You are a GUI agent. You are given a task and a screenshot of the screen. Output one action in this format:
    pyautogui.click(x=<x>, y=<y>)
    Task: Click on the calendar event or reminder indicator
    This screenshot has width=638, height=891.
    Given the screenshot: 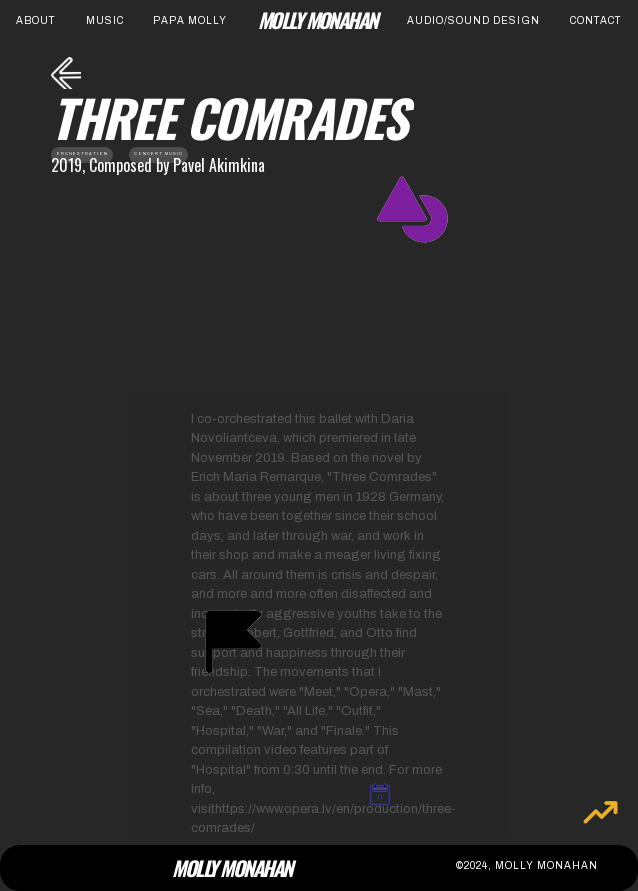 What is the action you would take?
    pyautogui.click(x=380, y=795)
    